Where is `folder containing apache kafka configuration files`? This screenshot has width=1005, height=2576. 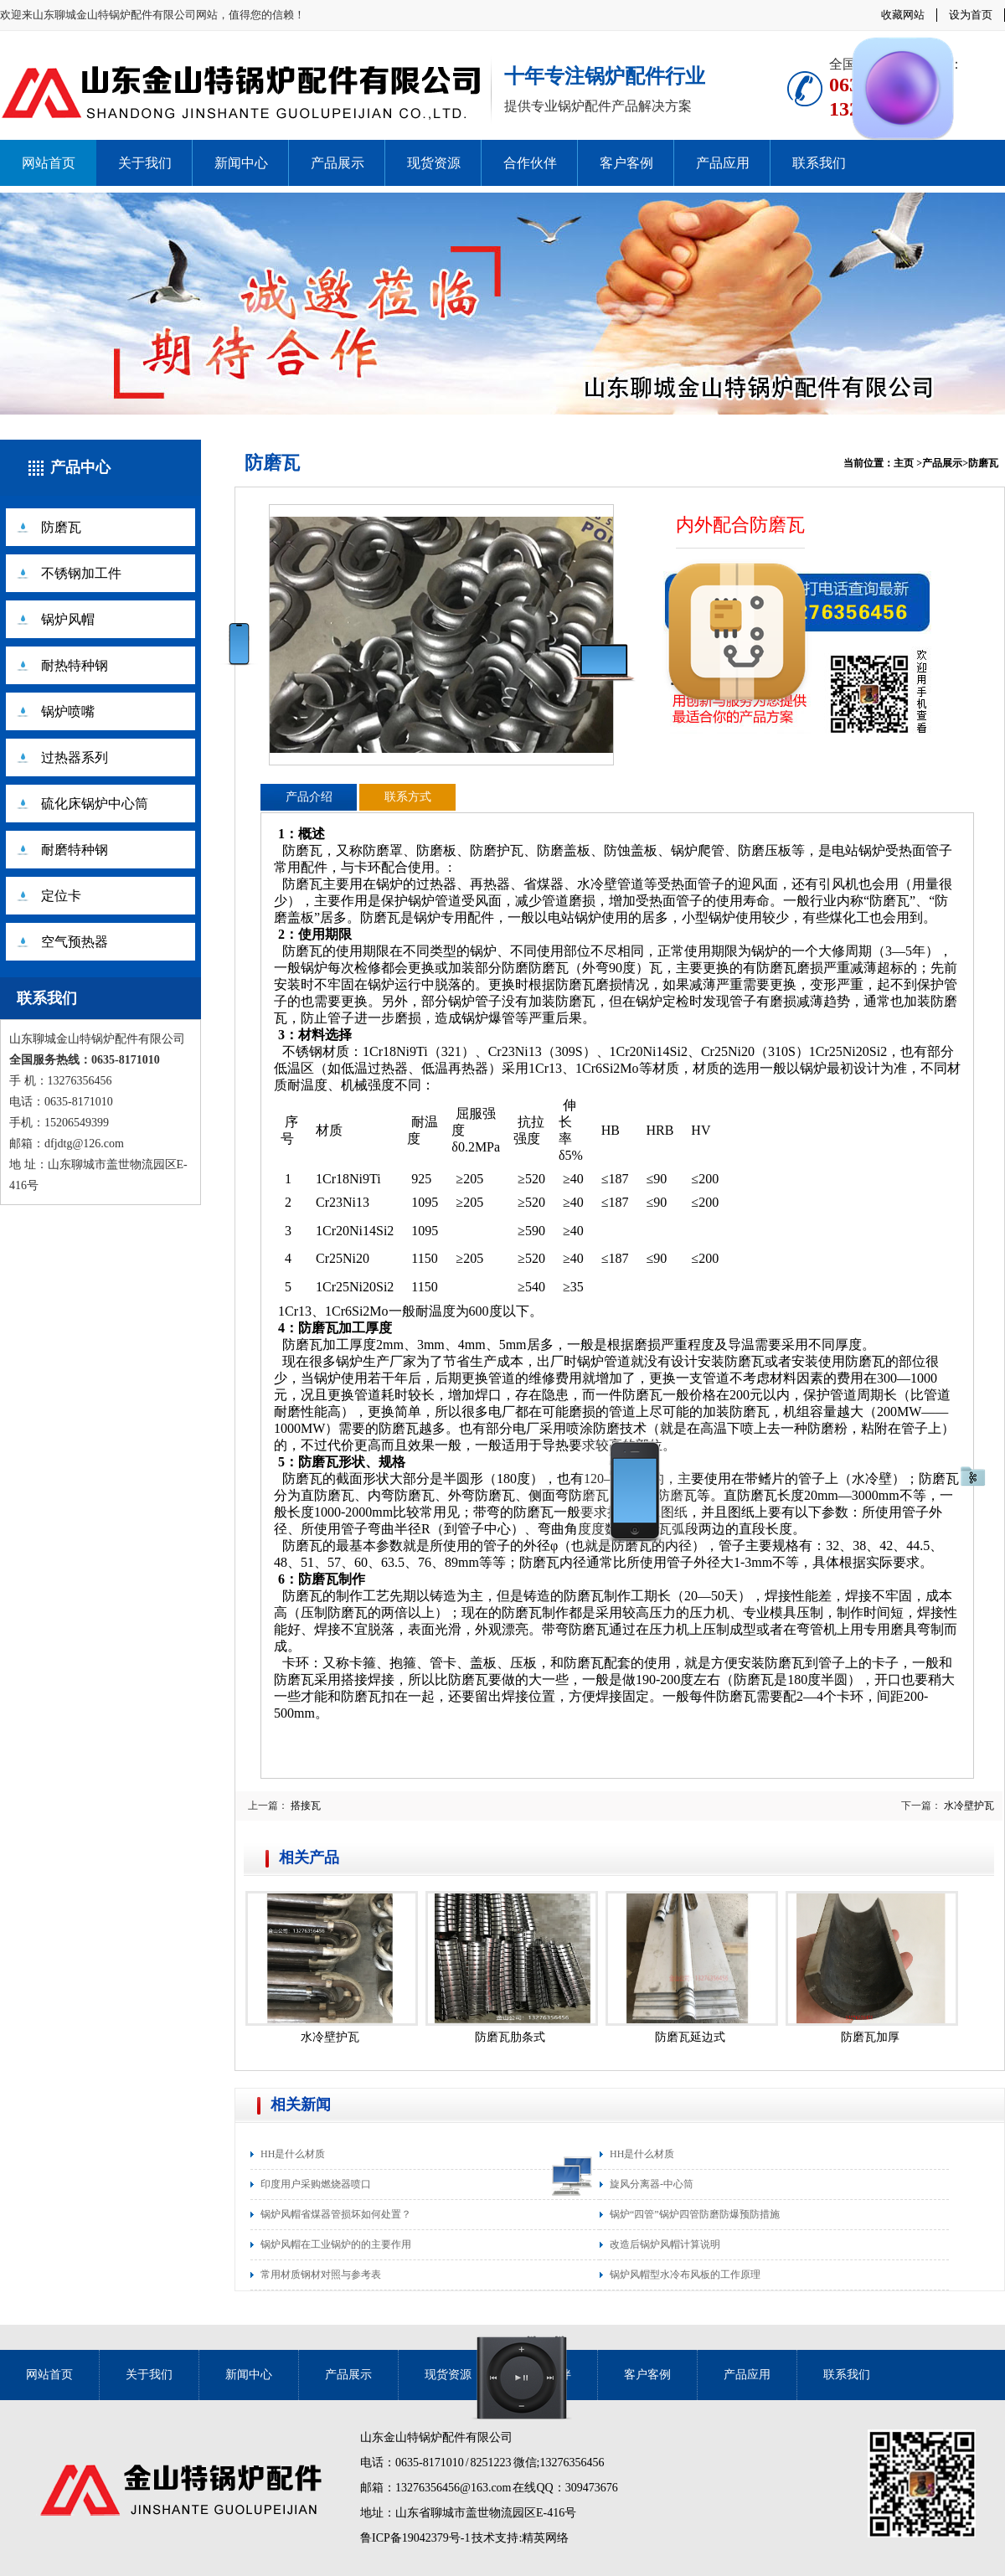
folder containing apache kafka configuration files is located at coordinates (972, 1476).